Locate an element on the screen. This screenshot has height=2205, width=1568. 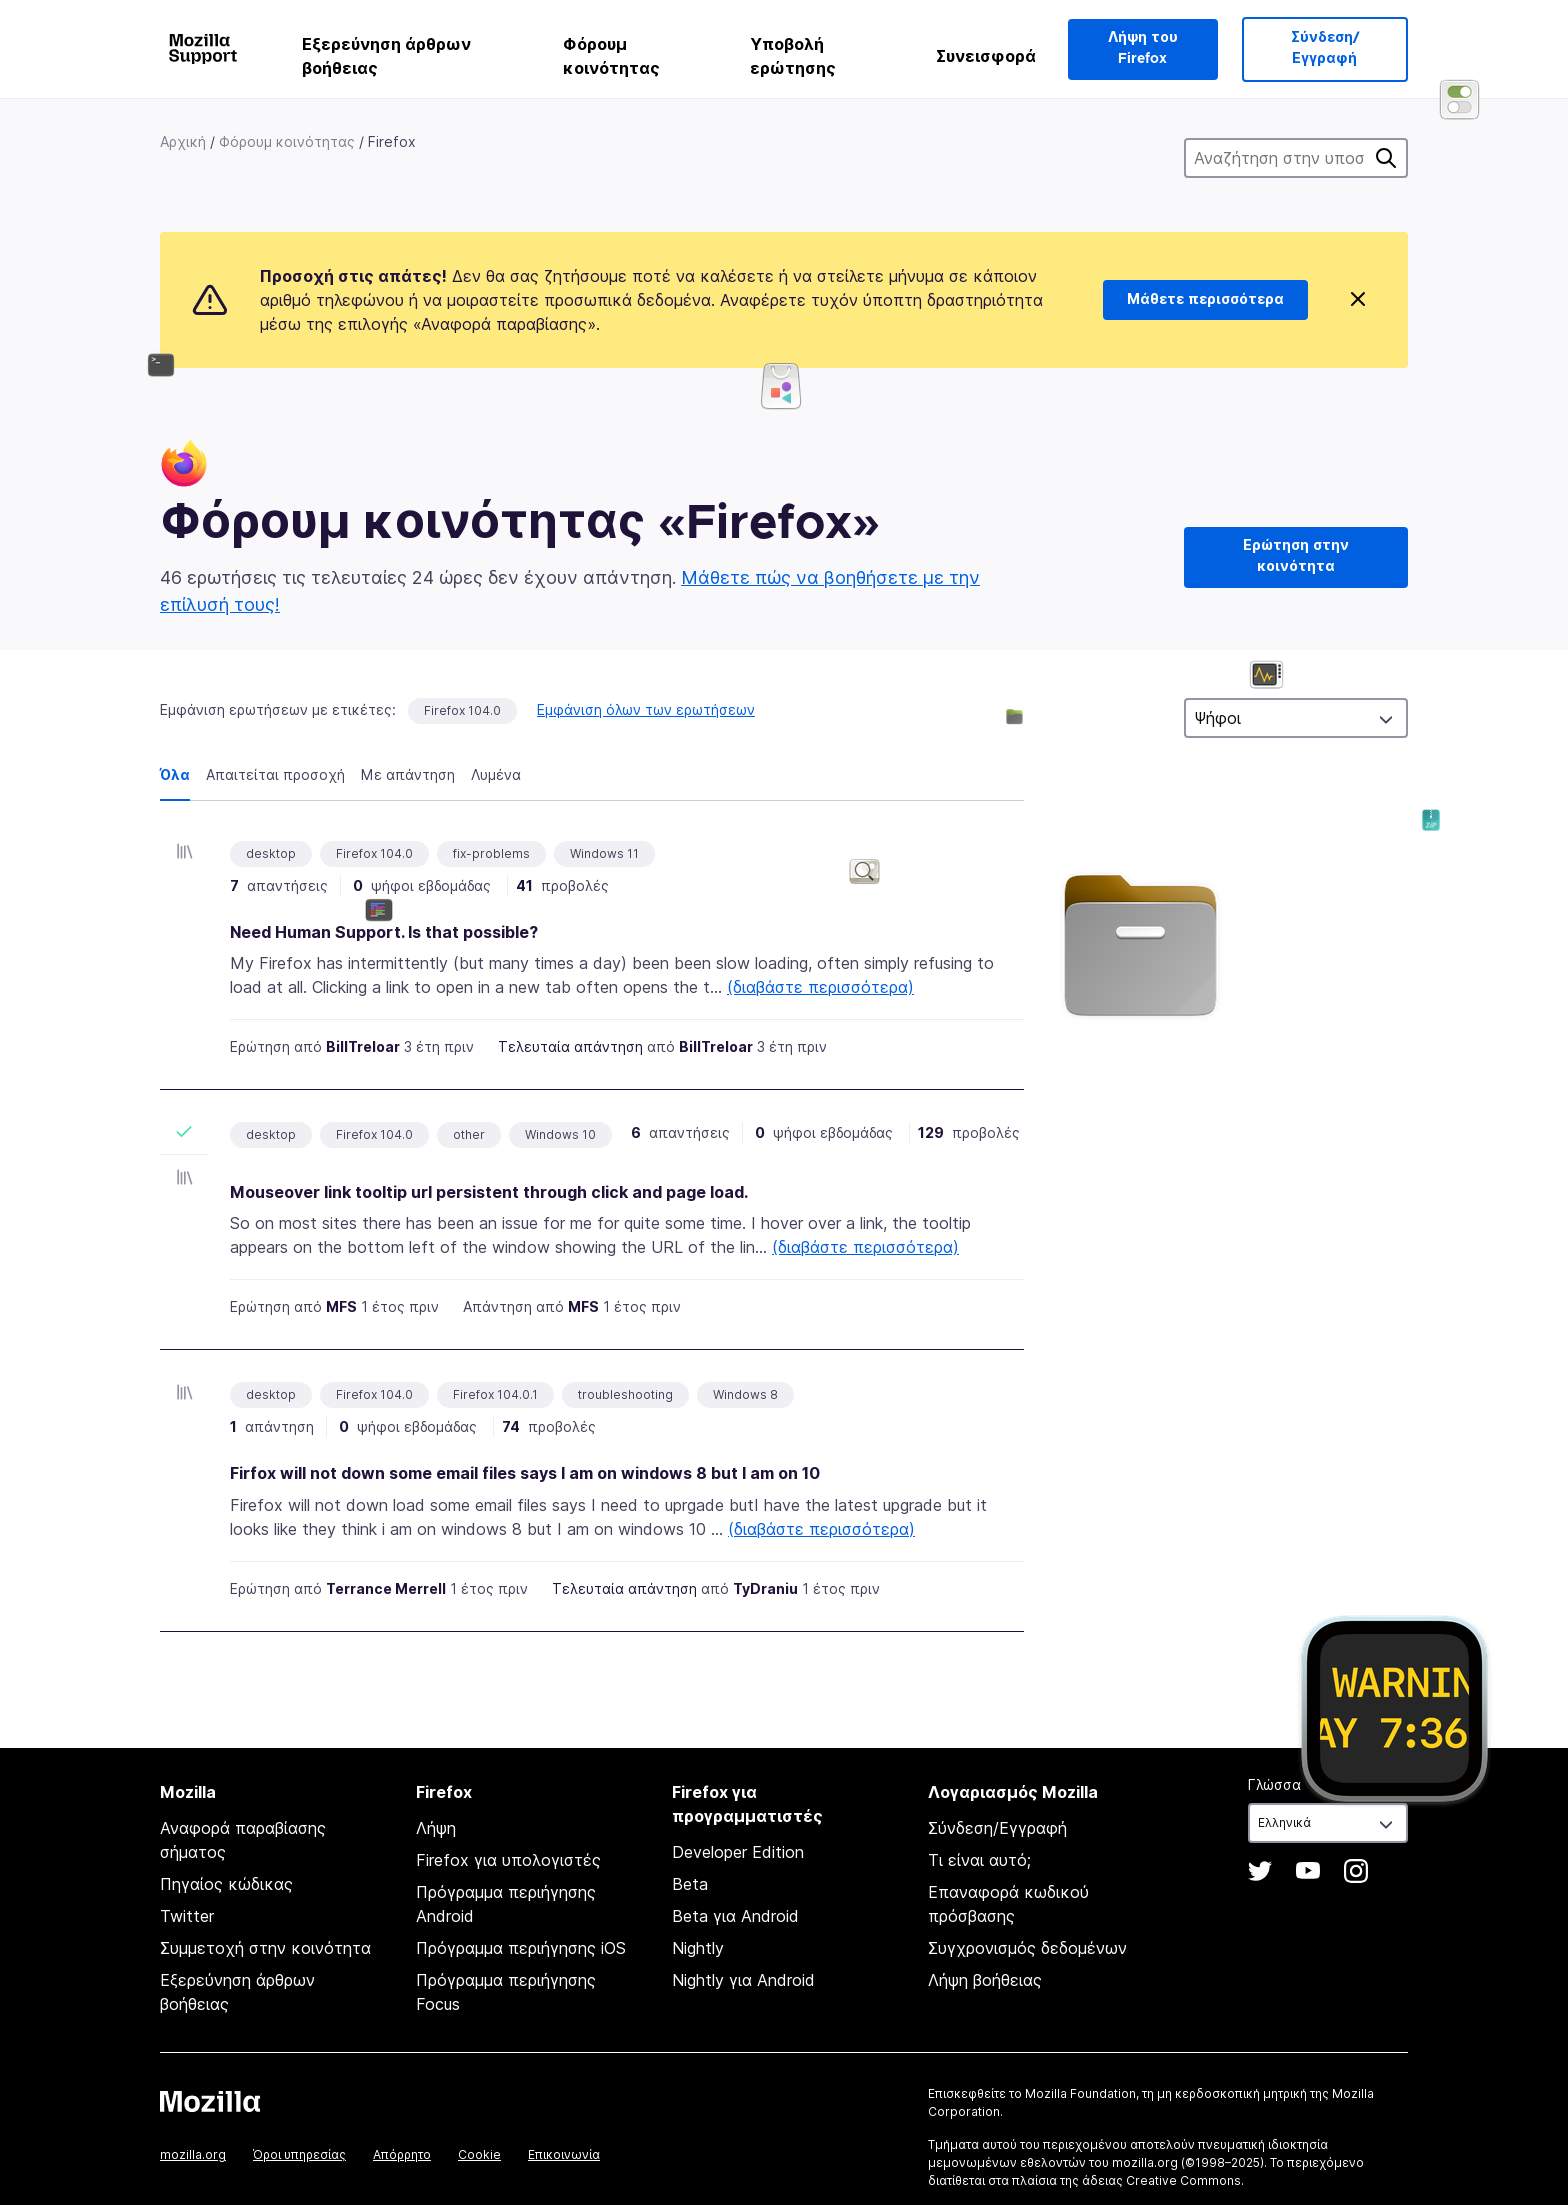
open system monitor application is located at coordinates (1266, 674).